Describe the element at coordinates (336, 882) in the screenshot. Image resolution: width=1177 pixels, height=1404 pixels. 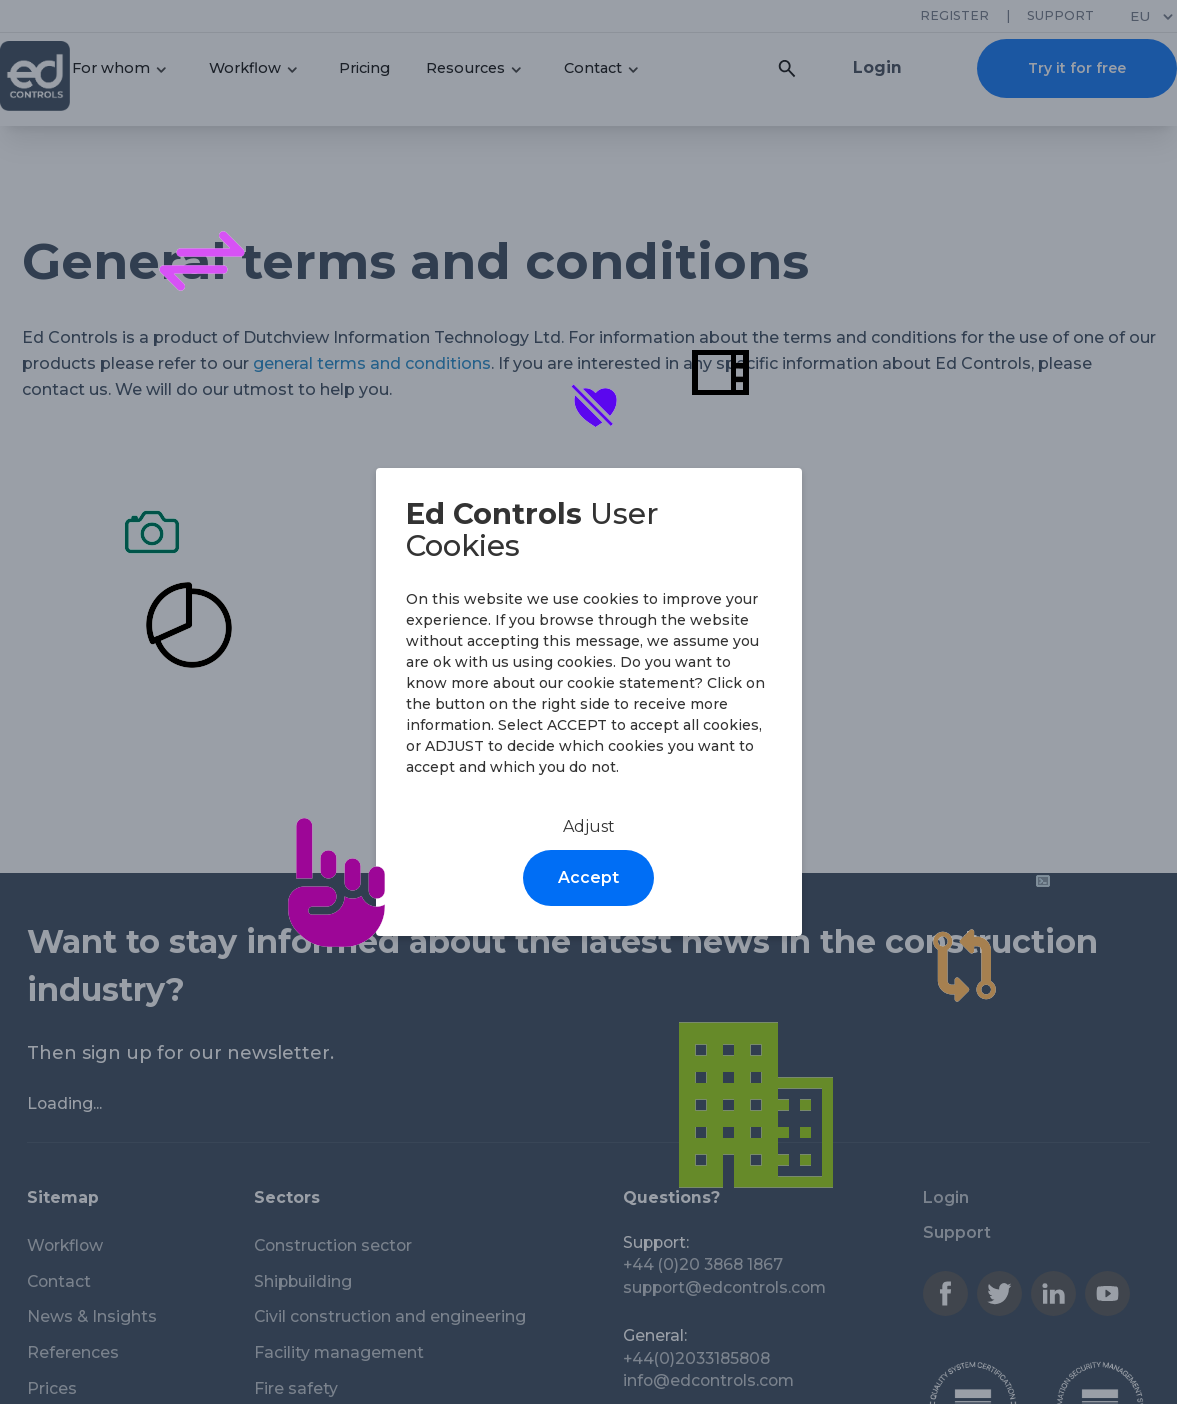
I see `tap to select or indicate a point of interest` at that location.